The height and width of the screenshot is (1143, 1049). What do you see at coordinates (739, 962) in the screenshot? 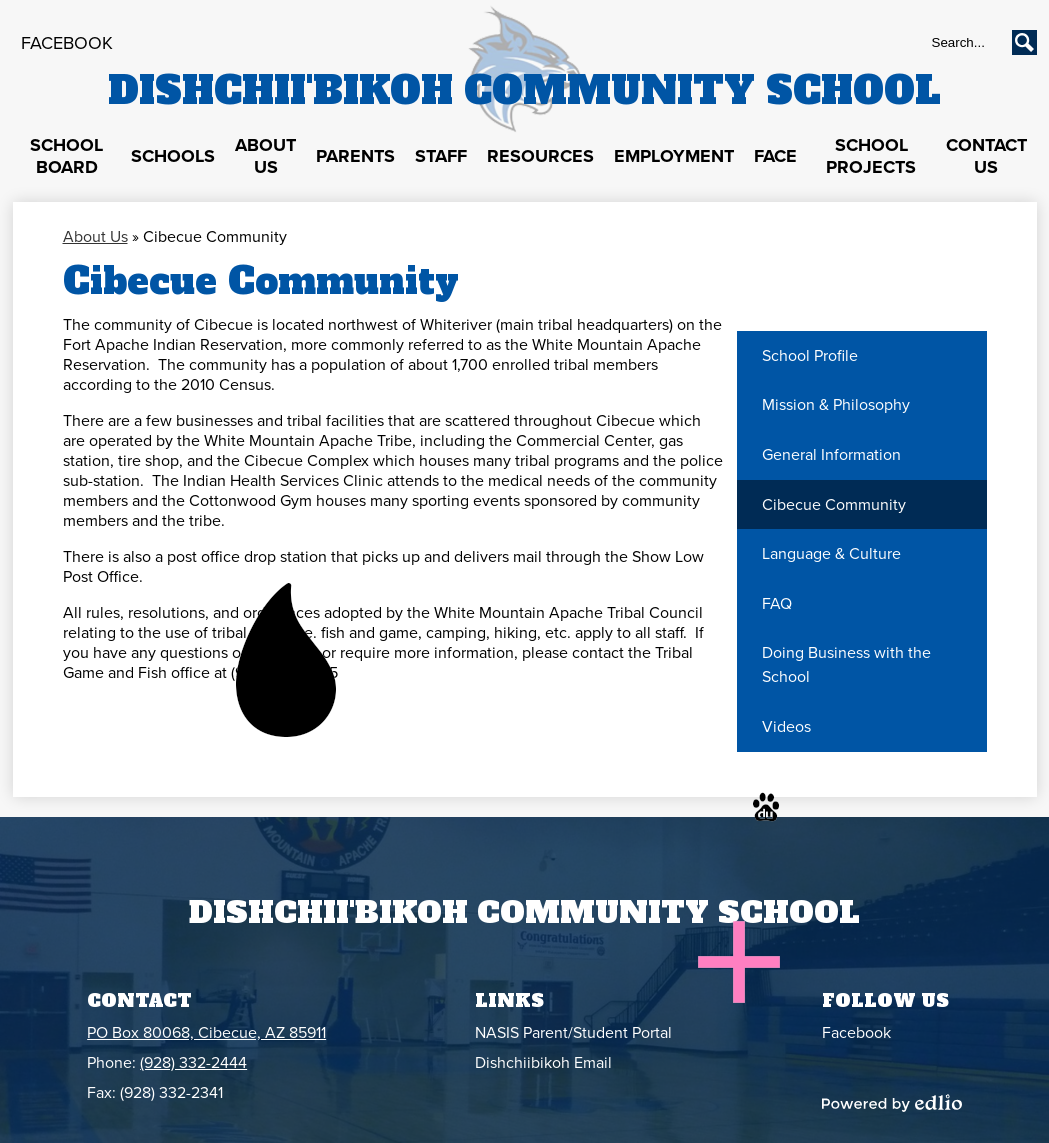
I see `add a new item` at bounding box center [739, 962].